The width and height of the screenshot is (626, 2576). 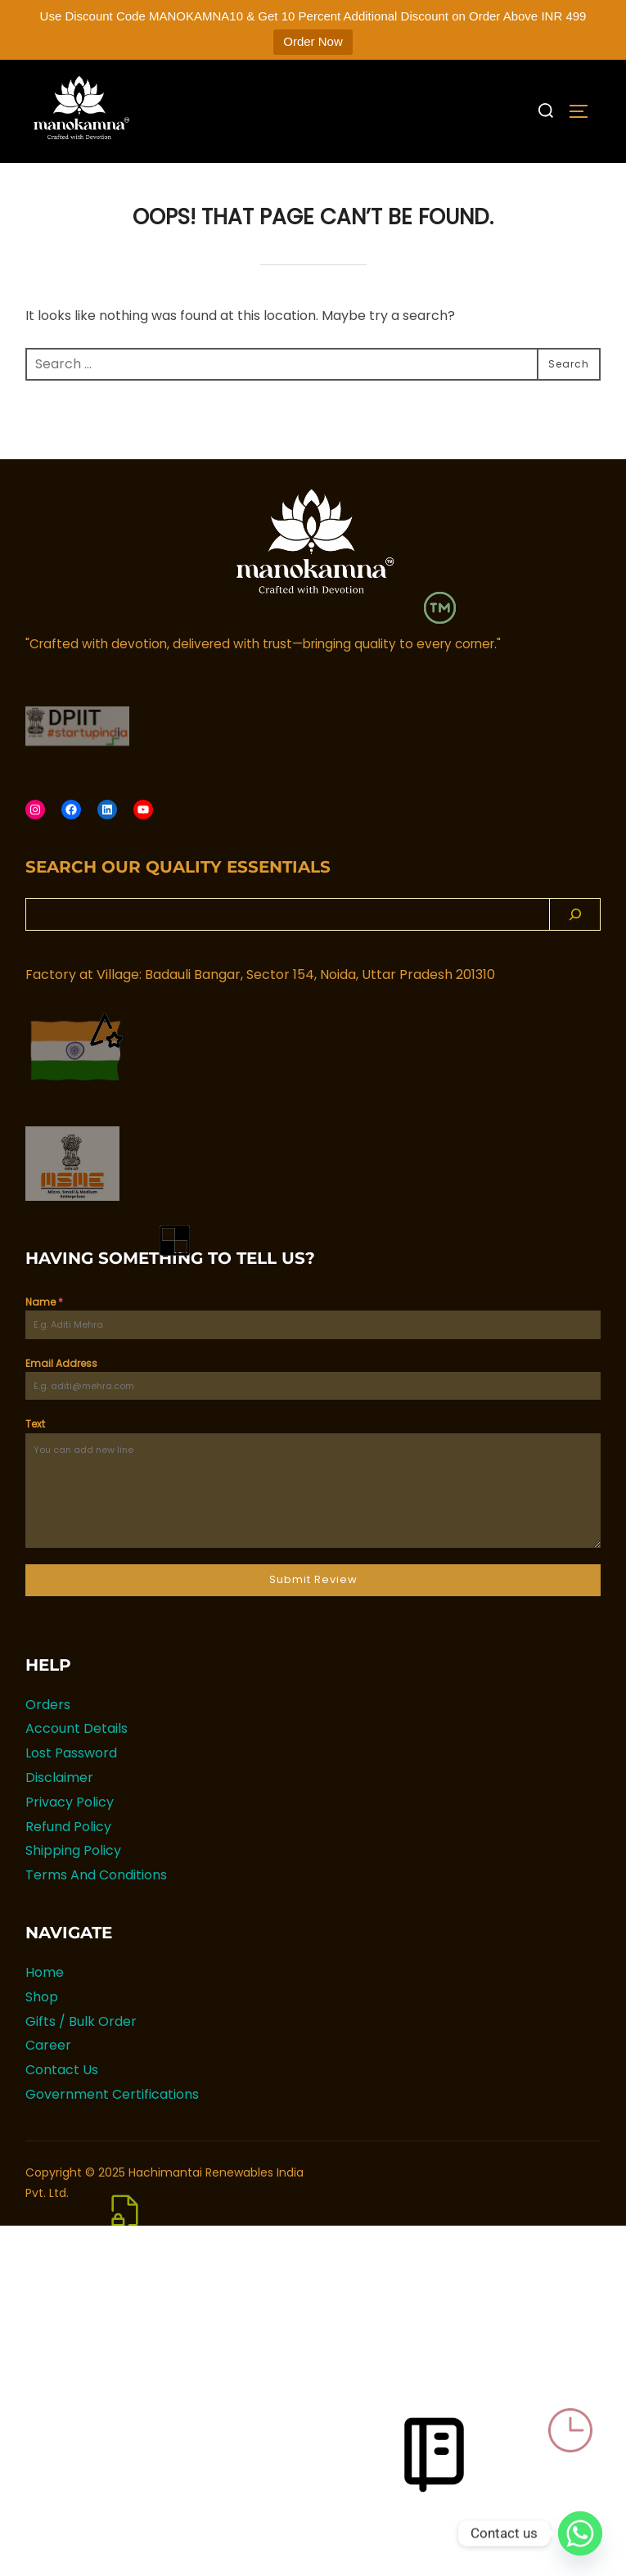 I want to click on view time or clock settings, so click(x=570, y=2430).